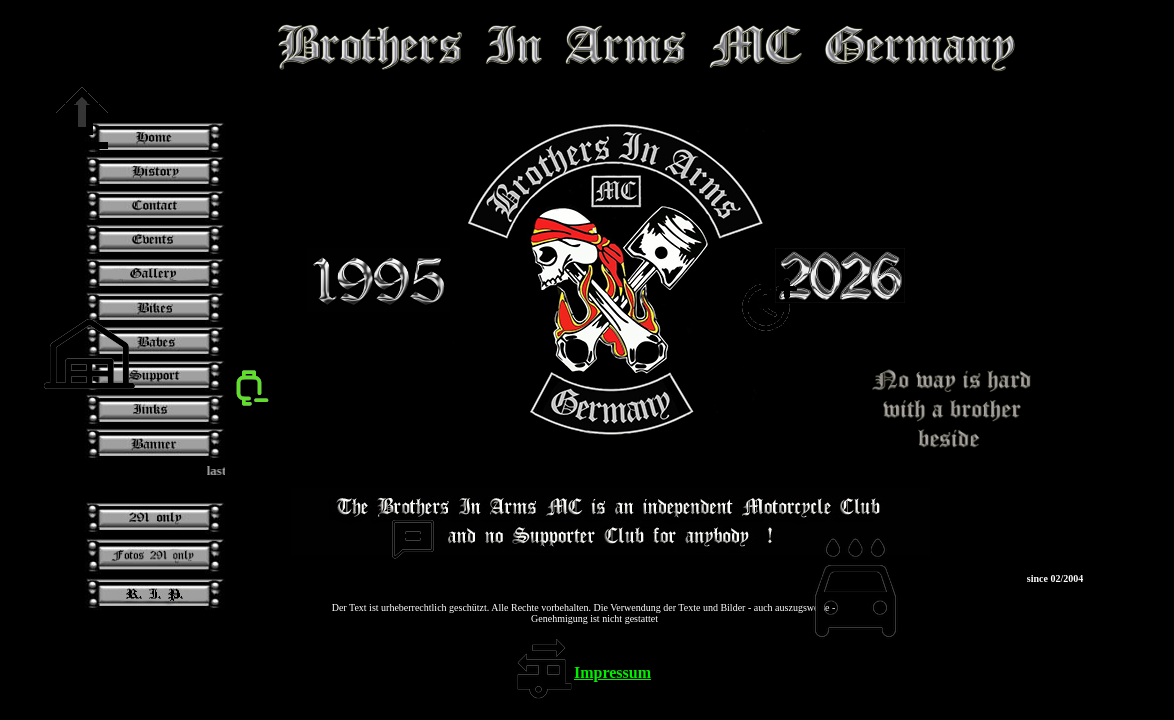  What do you see at coordinates (768, 304) in the screenshot?
I see `add more time to a timer or countdown` at bounding box center [768, 304].